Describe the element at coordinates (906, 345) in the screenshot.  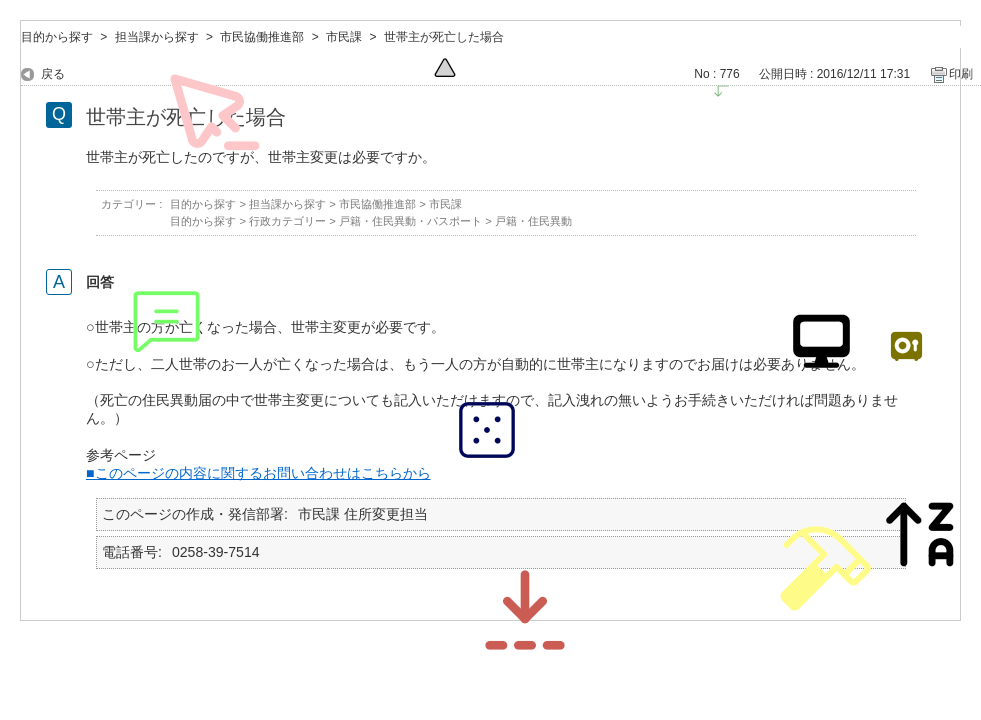
I see `access secure storage or vault` at that location.